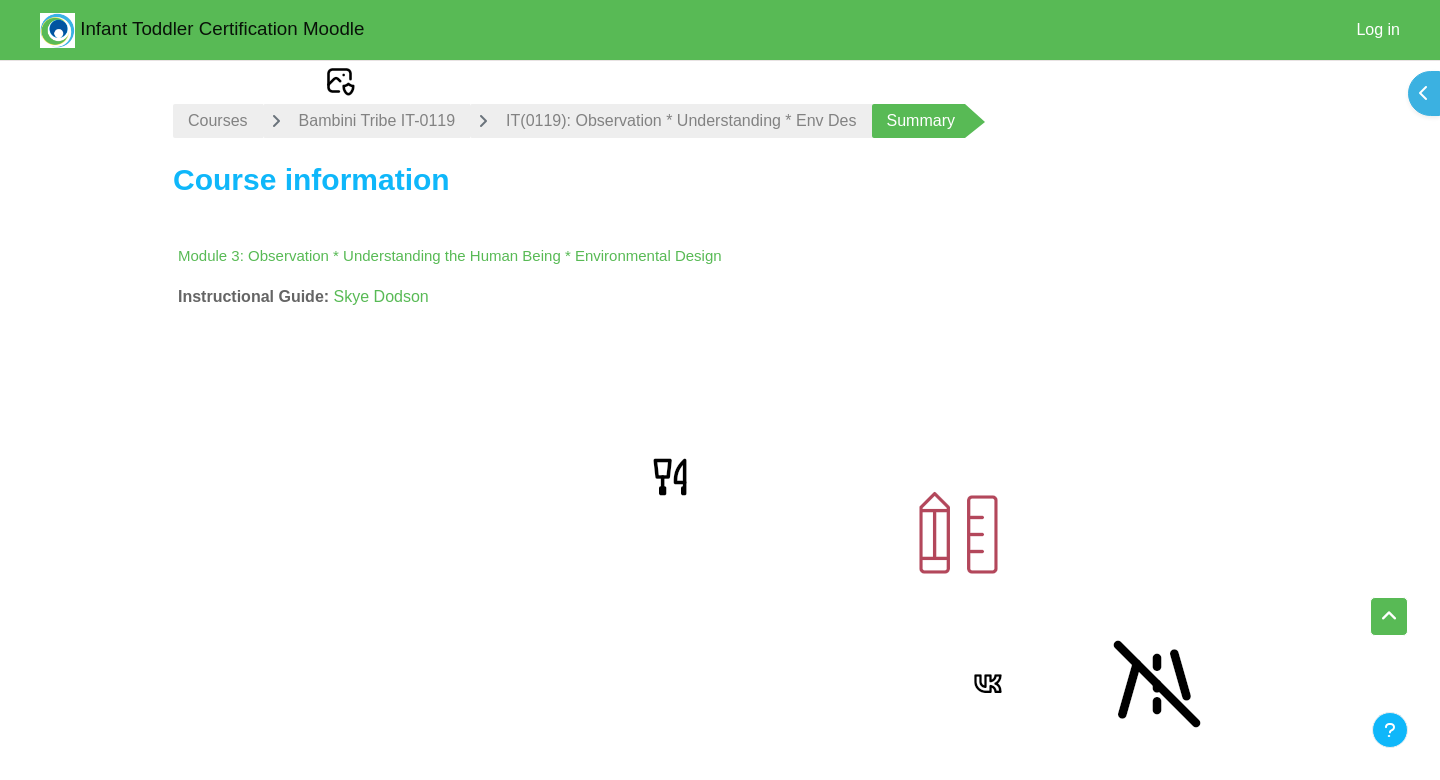  I want to click on road or route unavailable, so click(1157, 684).